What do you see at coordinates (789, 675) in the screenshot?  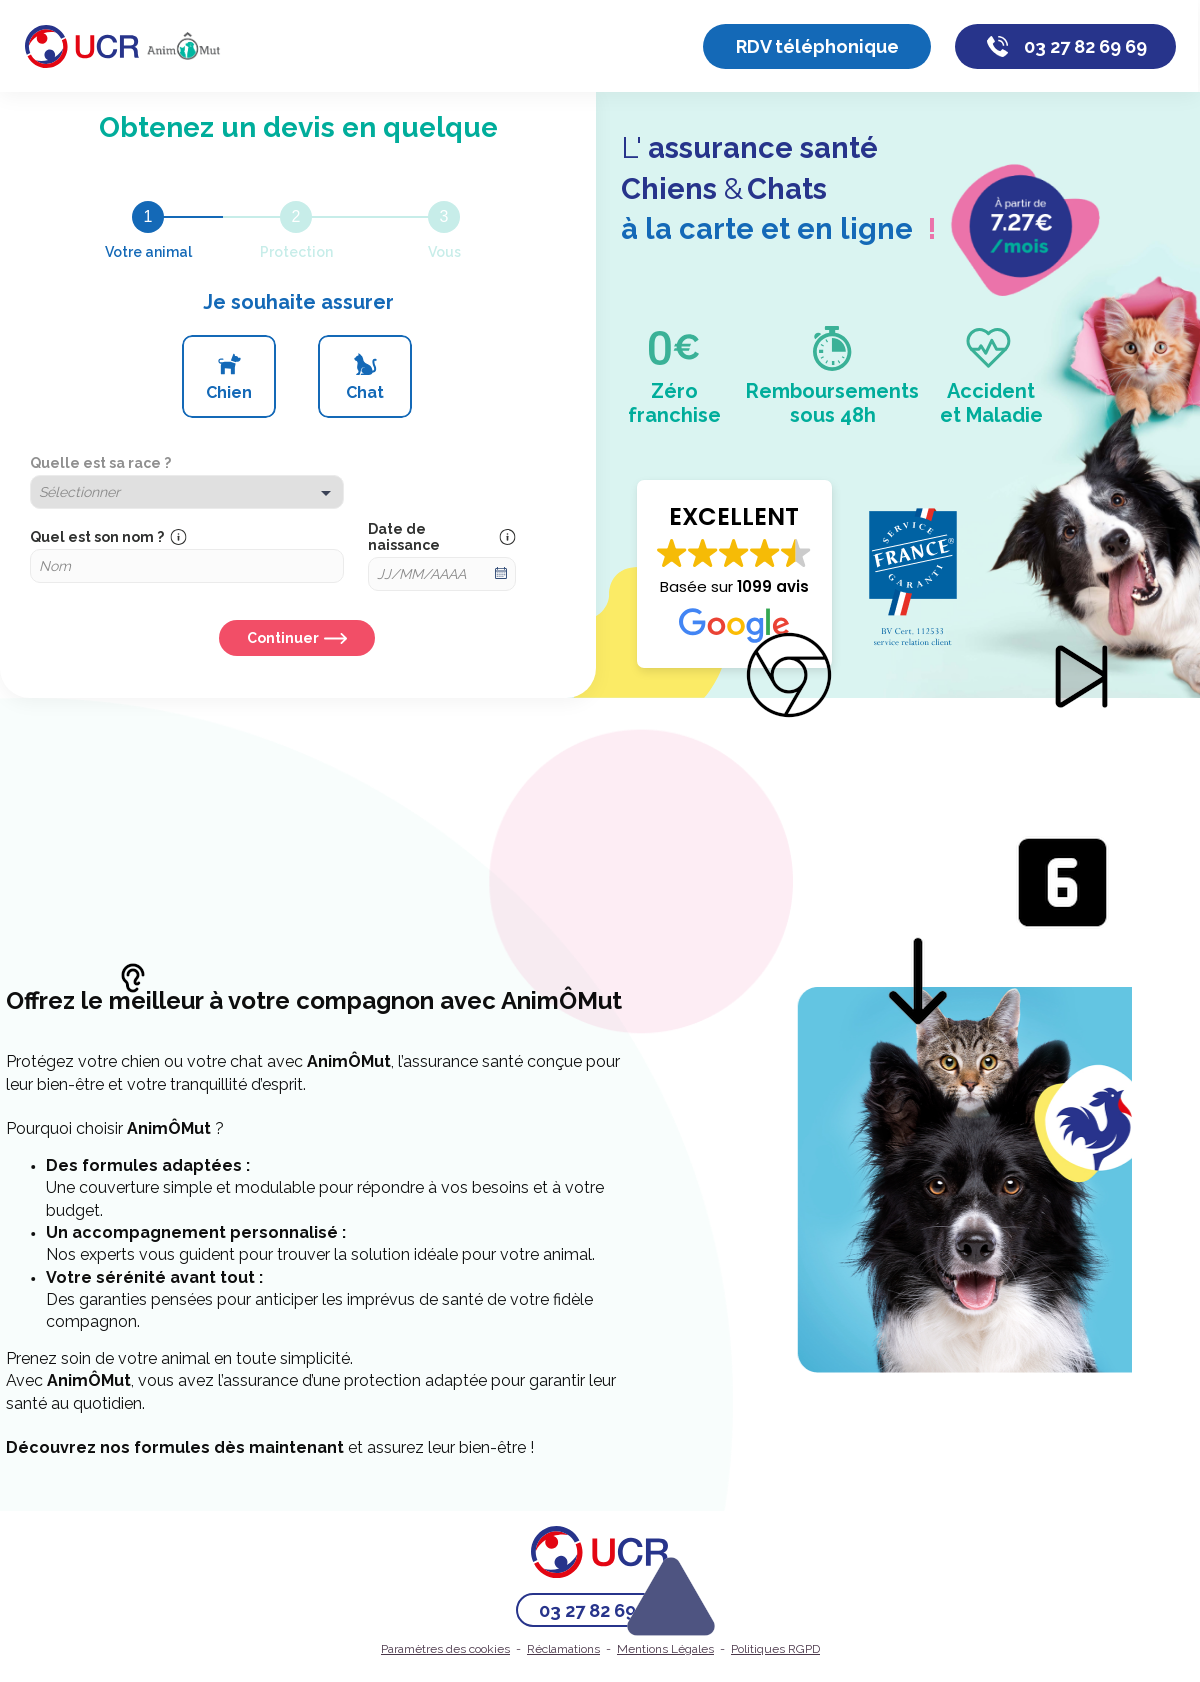 I see `open Google Chrome browser` at bounding box center [789, 675].